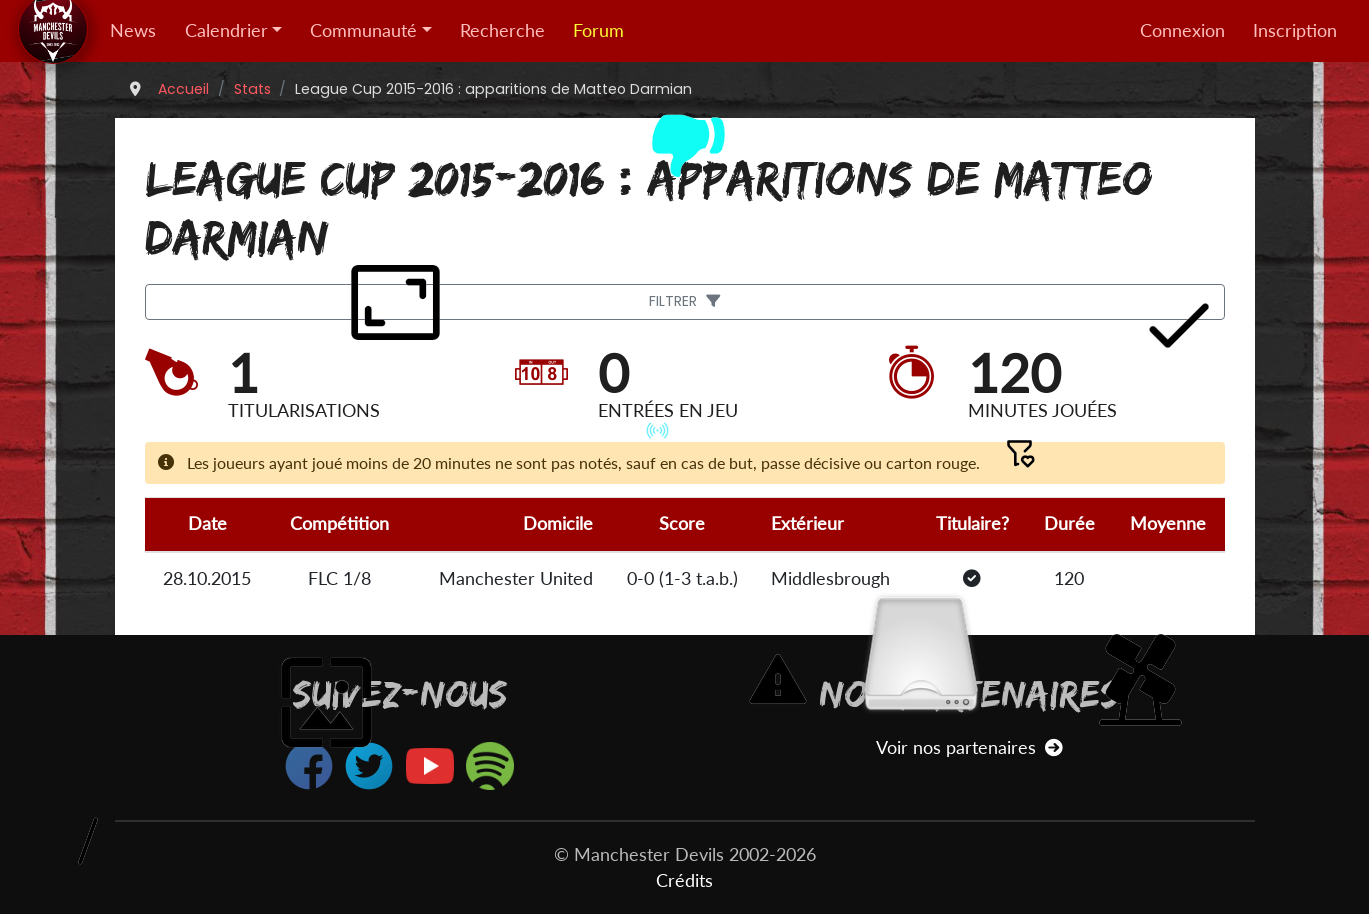  What do you see at coordinates (688, 142) in the screenshot?
I see `dislike or downvote content` at bounding box center [688, 142].